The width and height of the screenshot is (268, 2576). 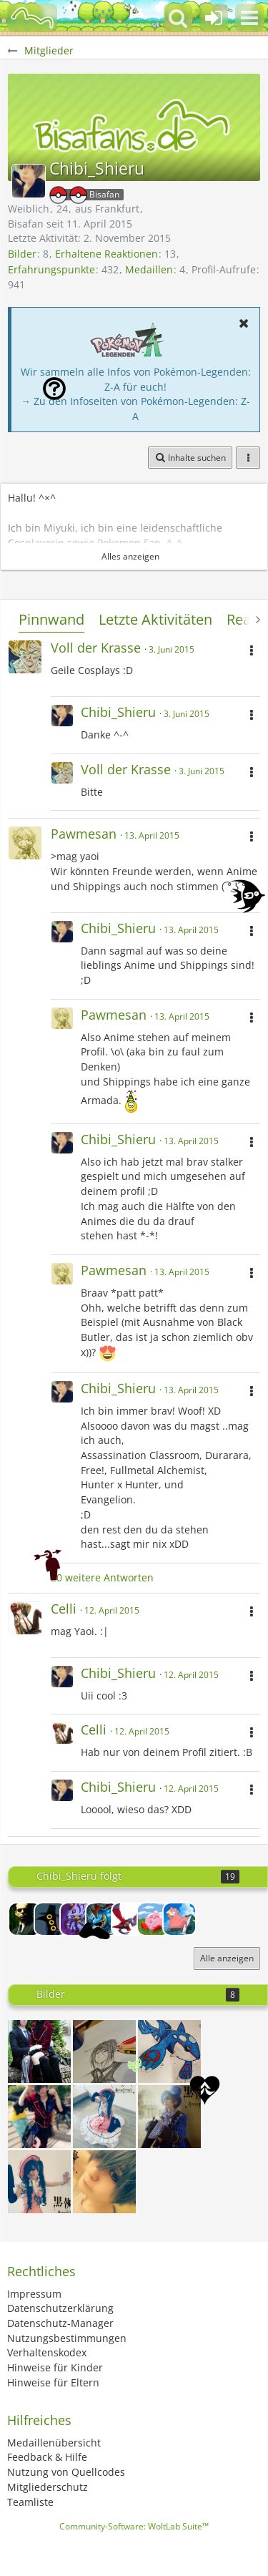 I want to click on access help or support documentation, so click(x=54, y=389).